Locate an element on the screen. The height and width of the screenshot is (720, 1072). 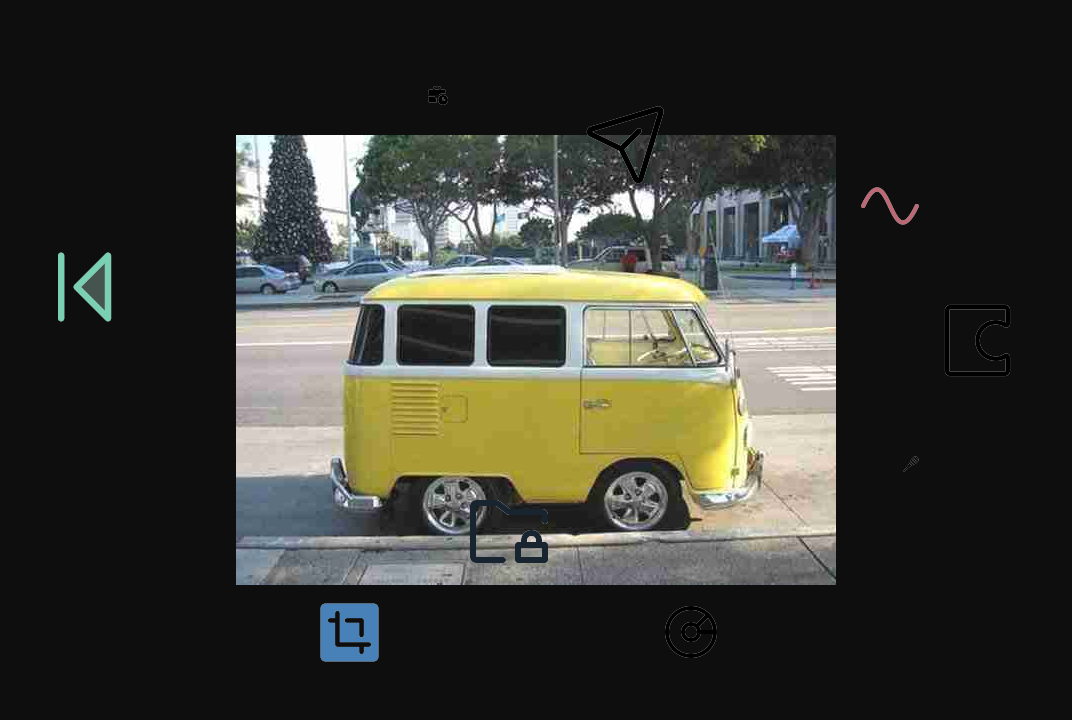
access sewing or crafting tools is located at coordinates (911, 464).